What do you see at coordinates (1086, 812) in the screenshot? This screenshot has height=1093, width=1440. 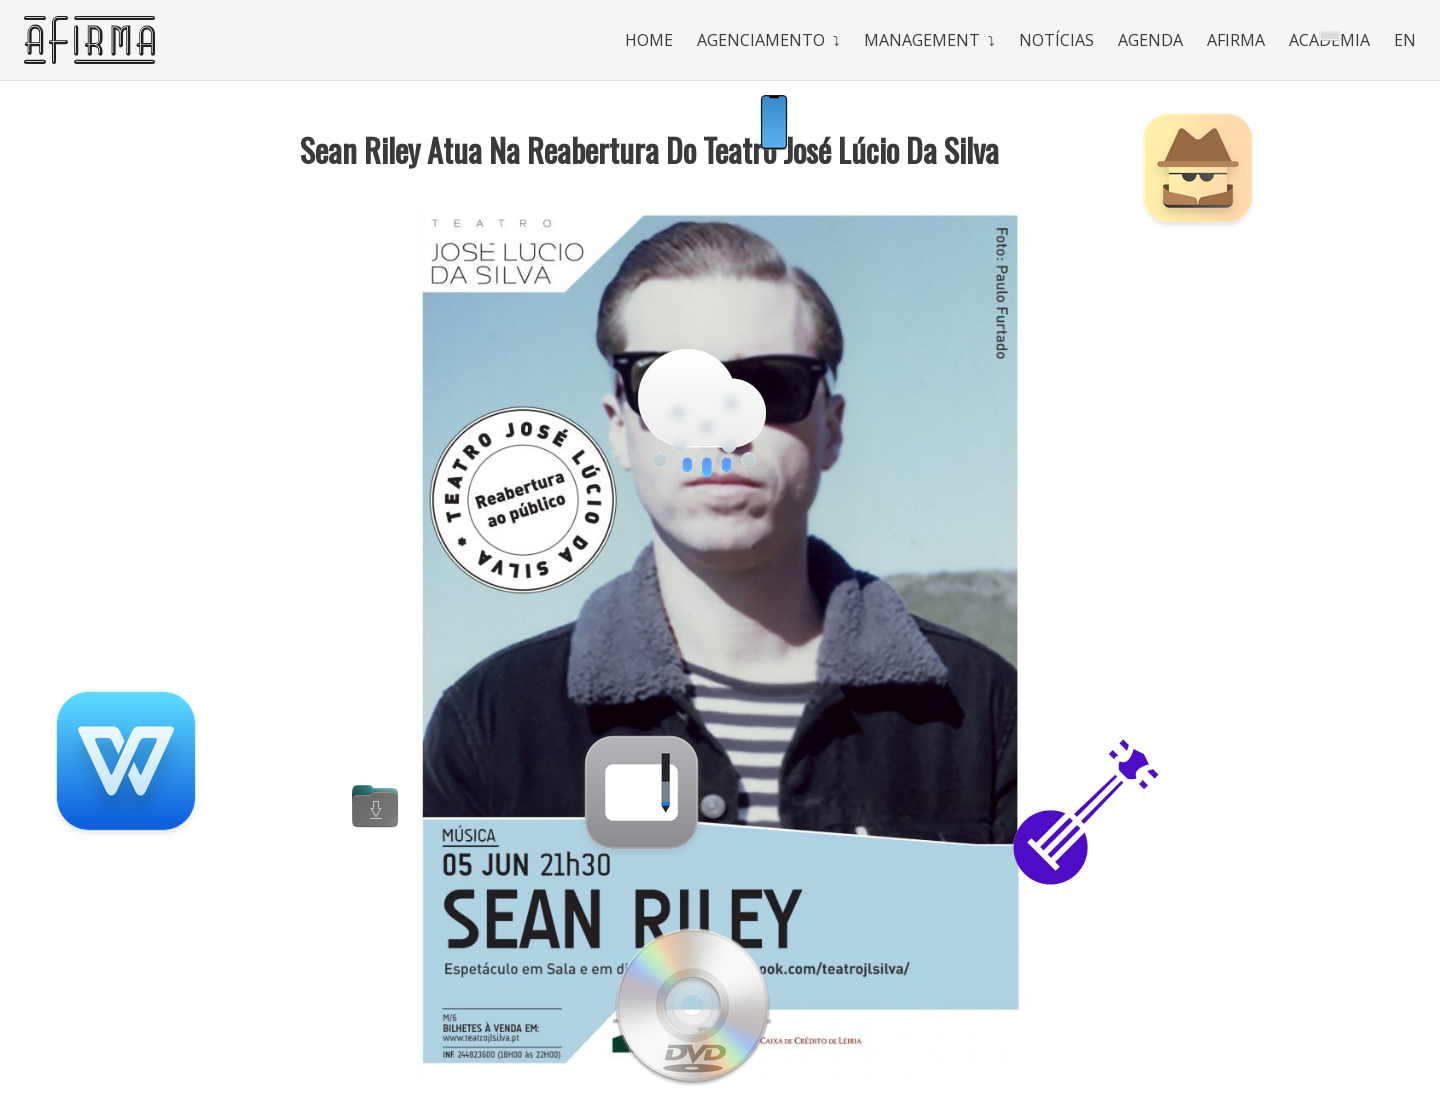 I see `access banjo or folk music content` at bounding box center [1086, 812].